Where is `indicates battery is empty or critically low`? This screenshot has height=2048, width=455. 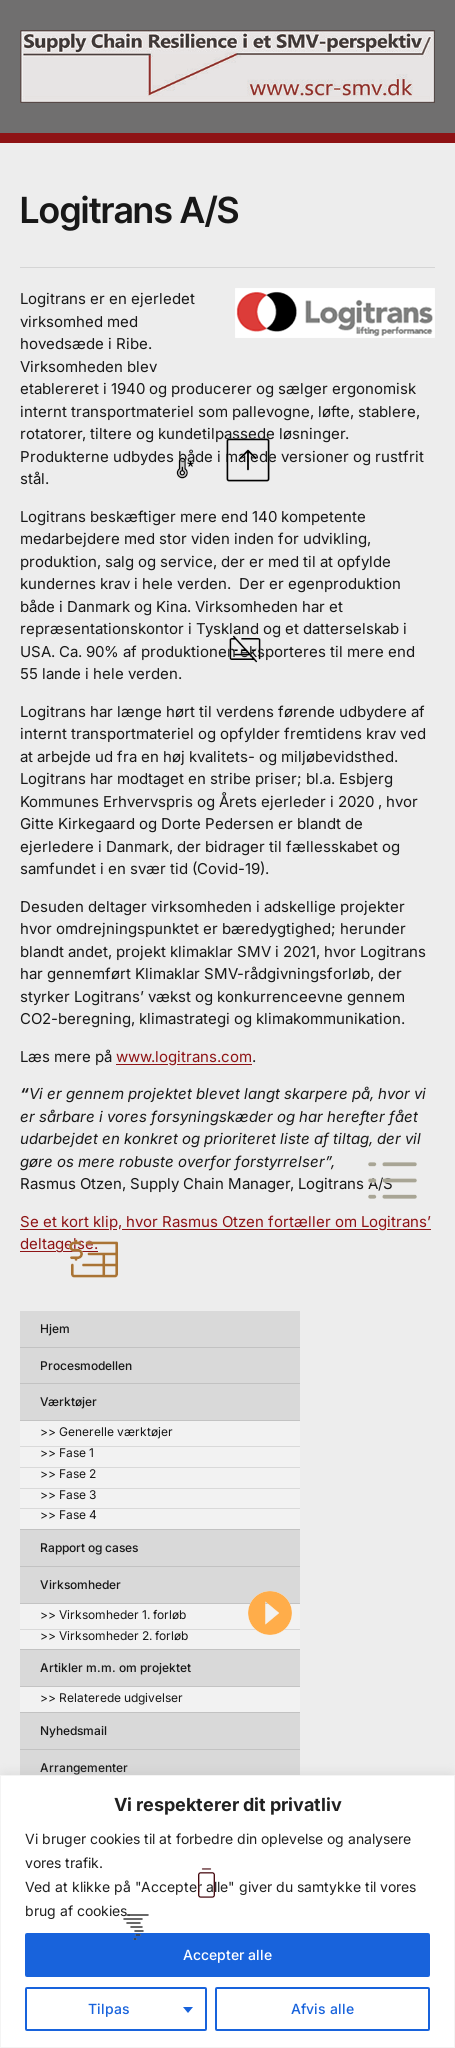 indicates battery is empty or critically low is located at coordinates (206, 1883).